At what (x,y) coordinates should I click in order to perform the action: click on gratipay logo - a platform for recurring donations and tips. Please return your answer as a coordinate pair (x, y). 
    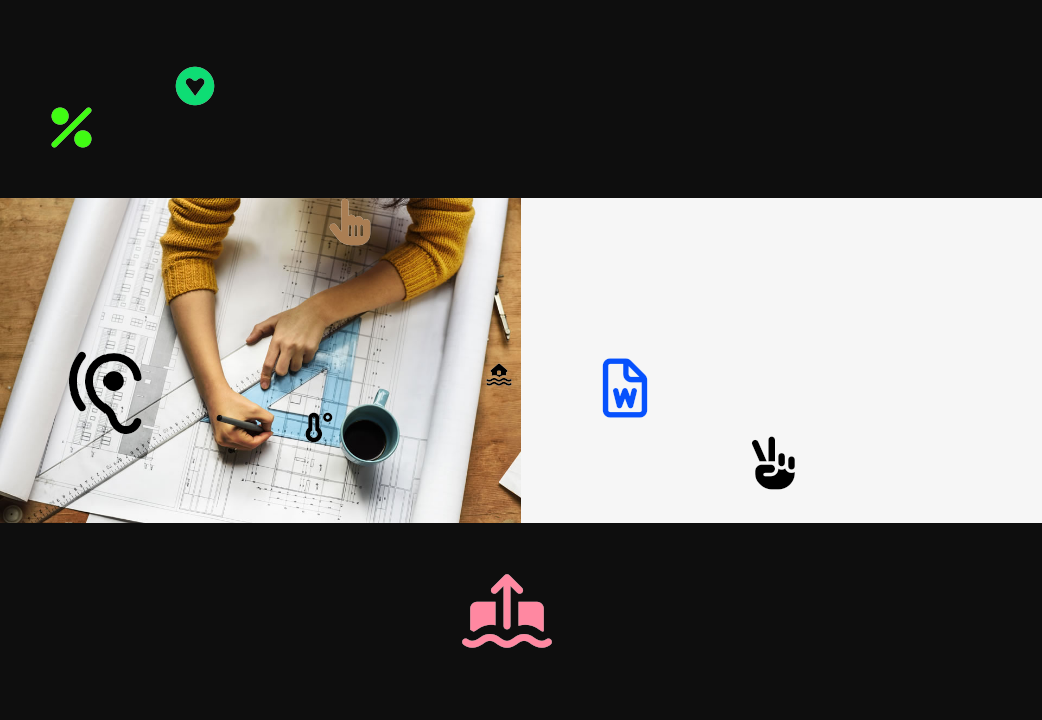
    Looking at the image, I should click on (195, 86).